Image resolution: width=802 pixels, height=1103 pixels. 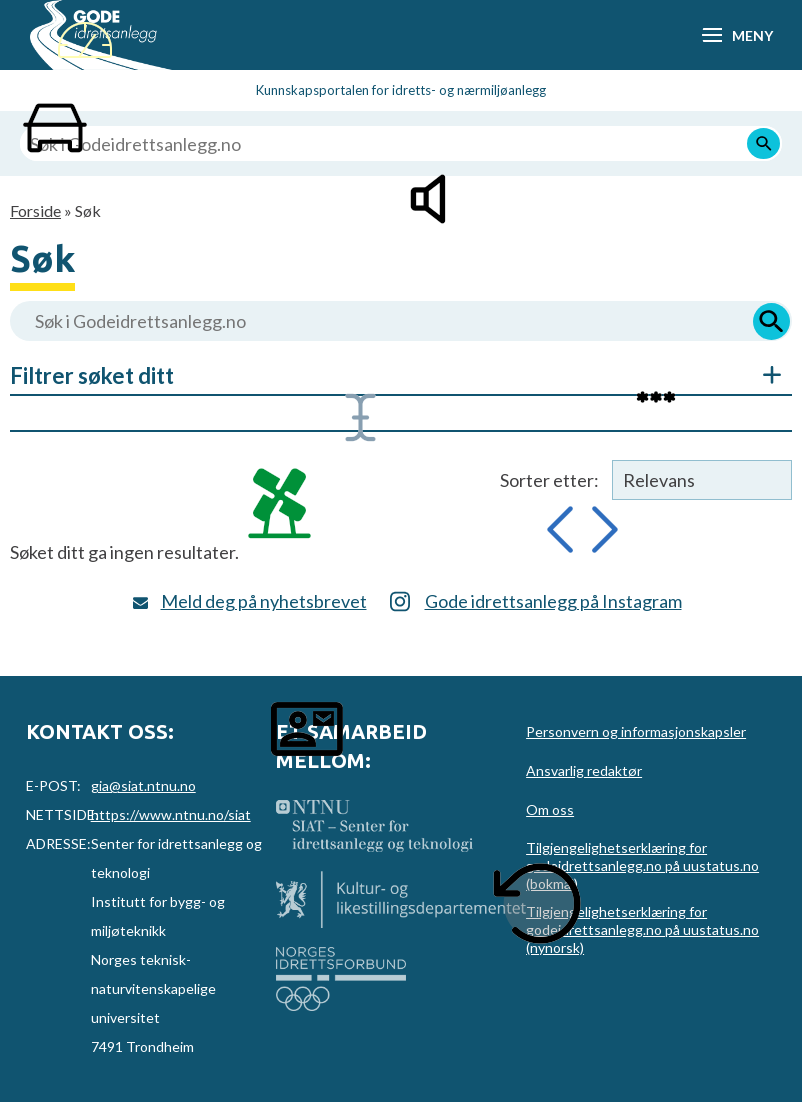 I want to click on access wind energy or renewable power settings, so click(x=279, y=504).